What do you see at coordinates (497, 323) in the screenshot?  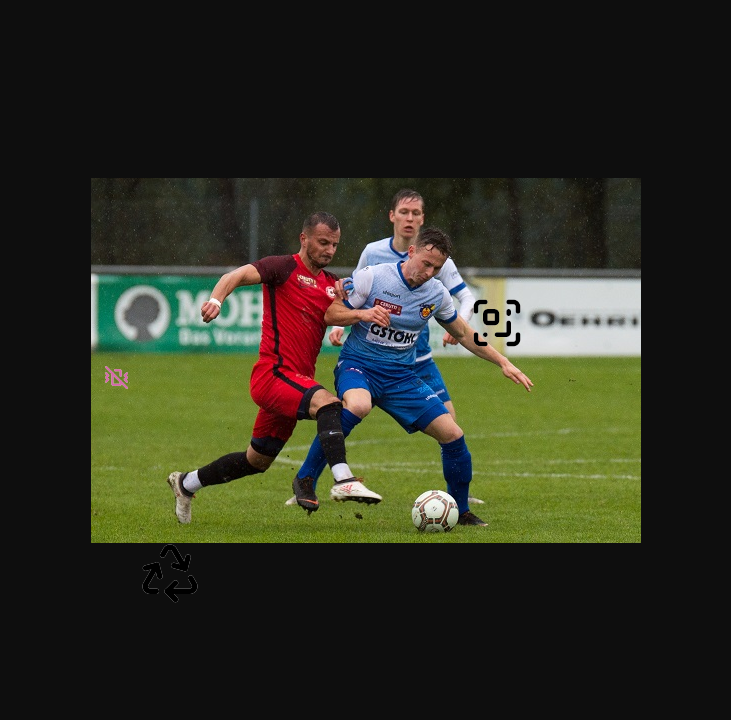 I see `scan a QR code` at bounding box center [497, 323].